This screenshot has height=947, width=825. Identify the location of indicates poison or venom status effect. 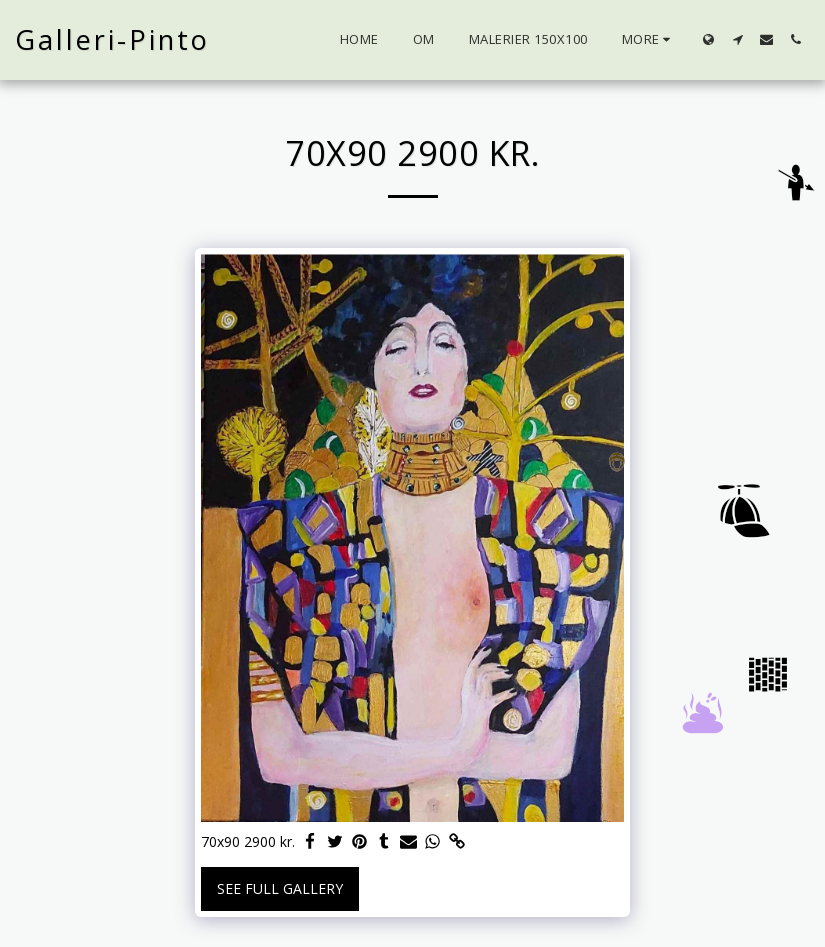
(617, 462).